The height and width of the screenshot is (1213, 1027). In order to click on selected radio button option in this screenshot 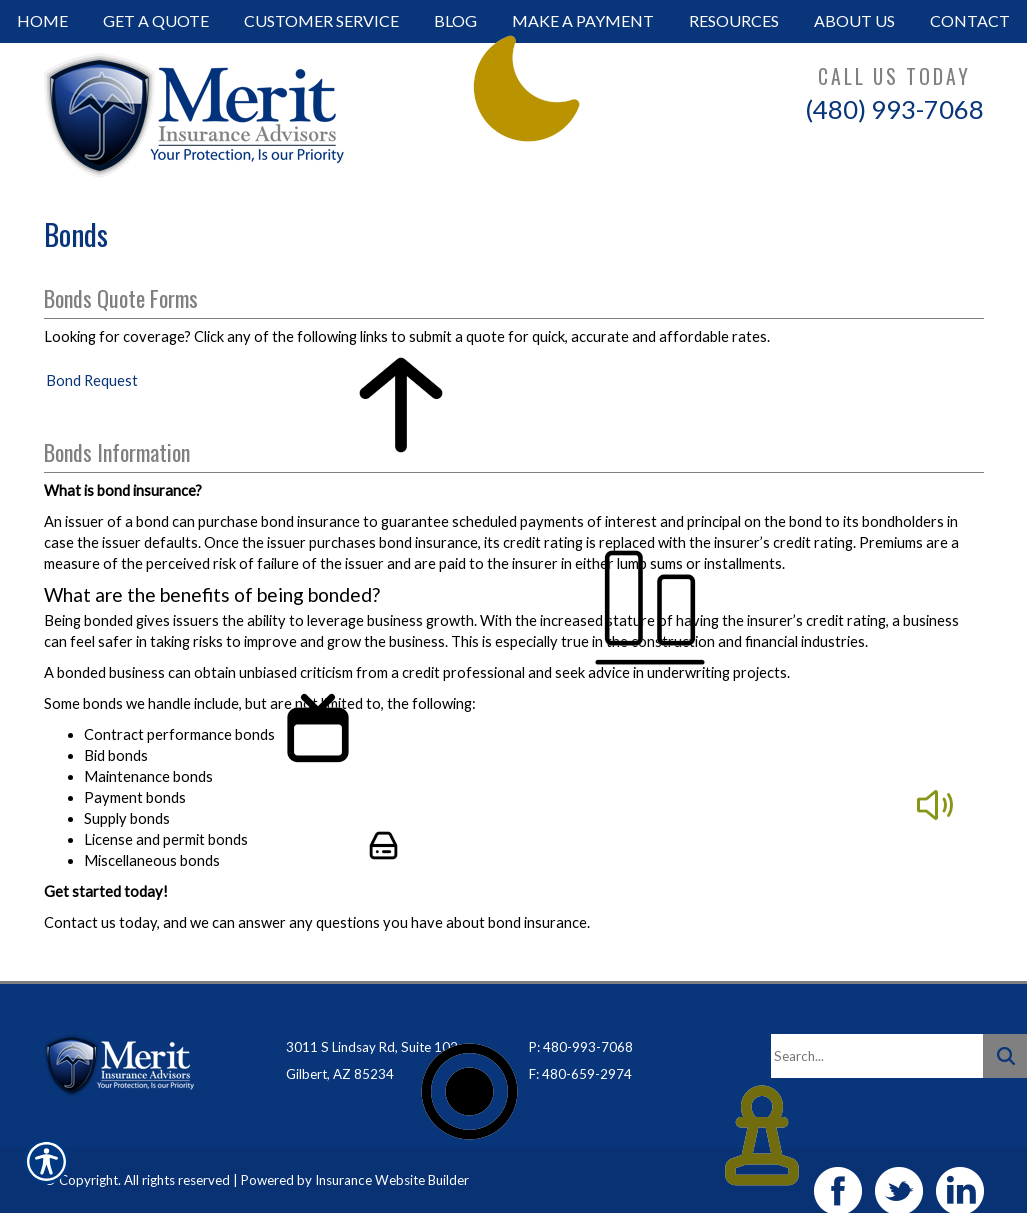, I will do `click(469, 1091)`.